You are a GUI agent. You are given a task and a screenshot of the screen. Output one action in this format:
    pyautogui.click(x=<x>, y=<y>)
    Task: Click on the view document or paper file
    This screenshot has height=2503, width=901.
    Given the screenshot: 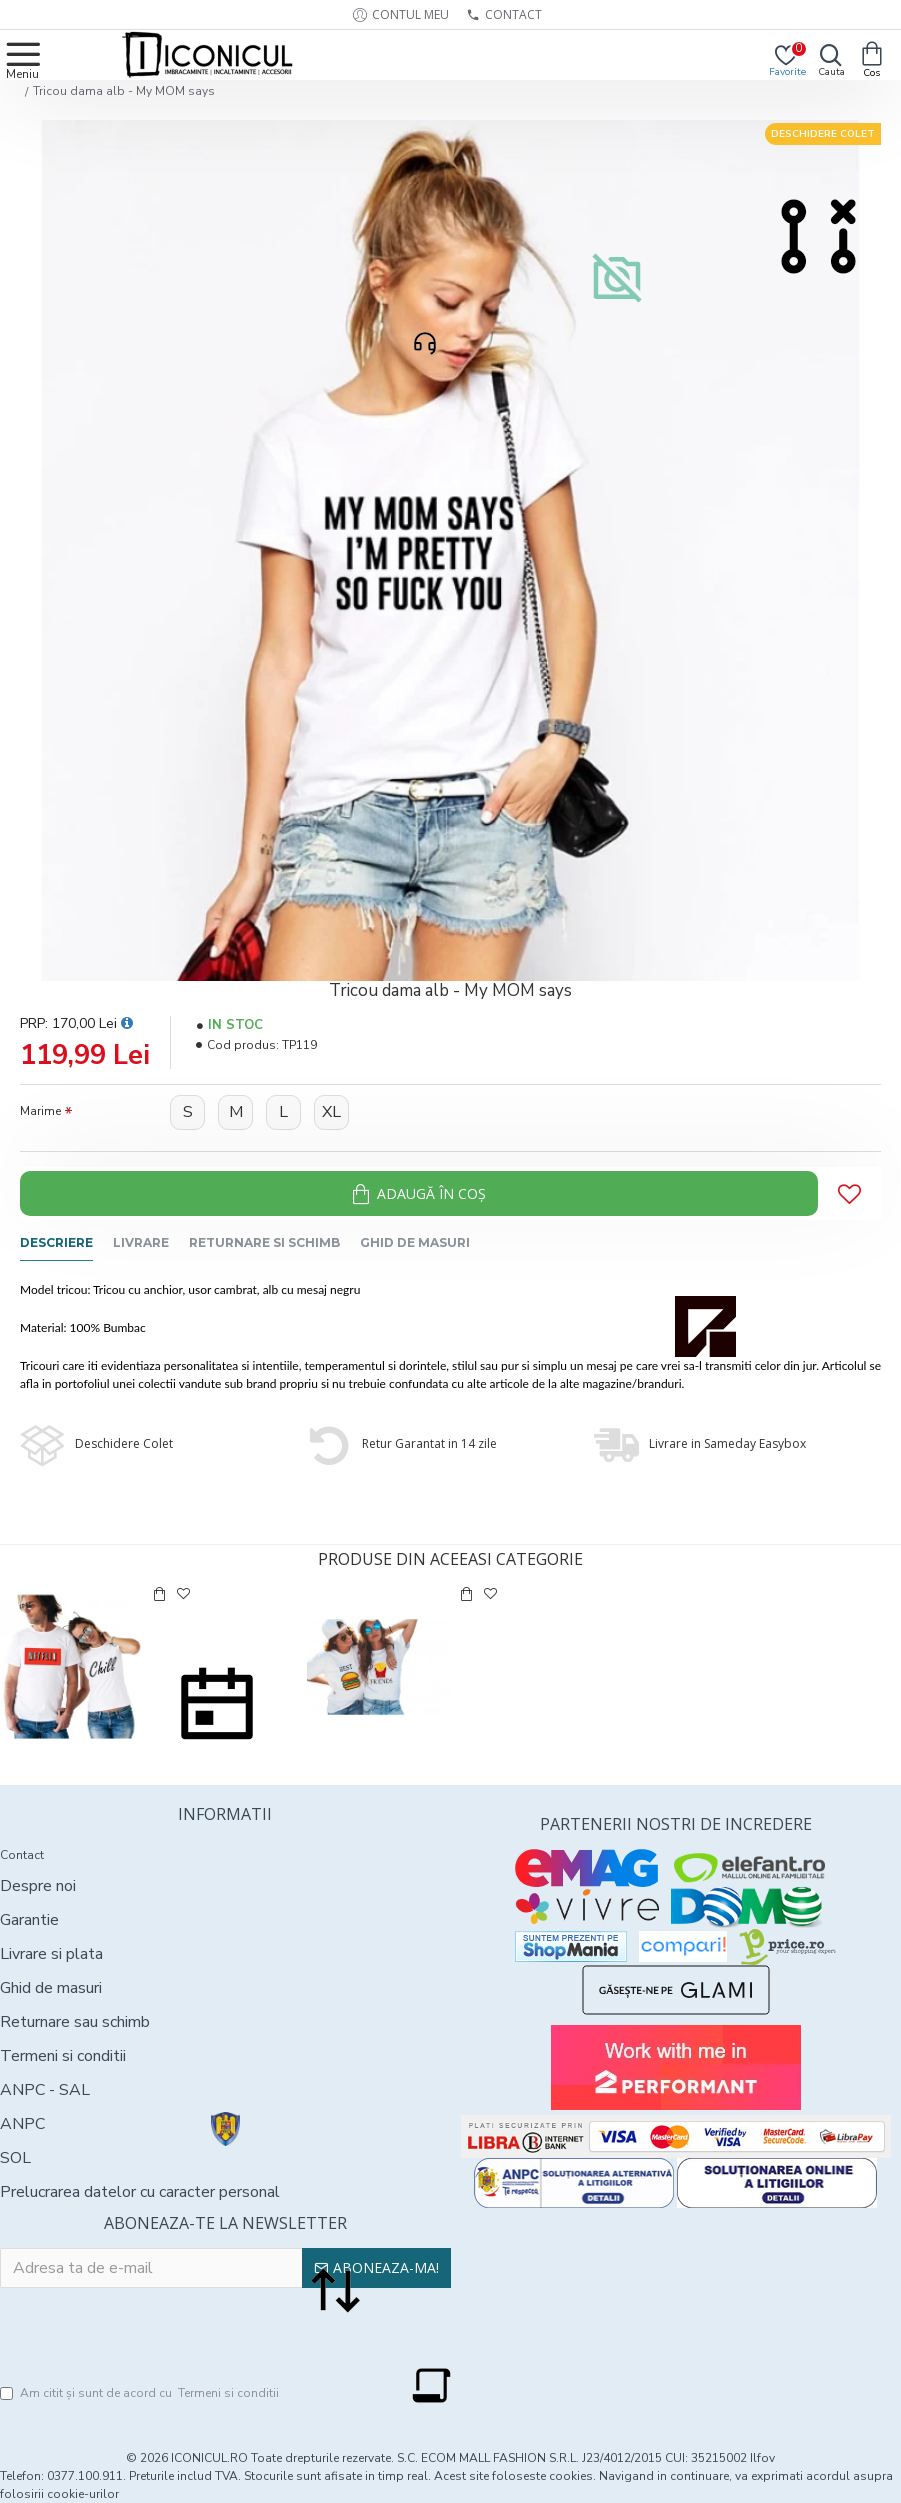 What is the action you would take?
    pyautogui.click(x=431, y=2385)
    